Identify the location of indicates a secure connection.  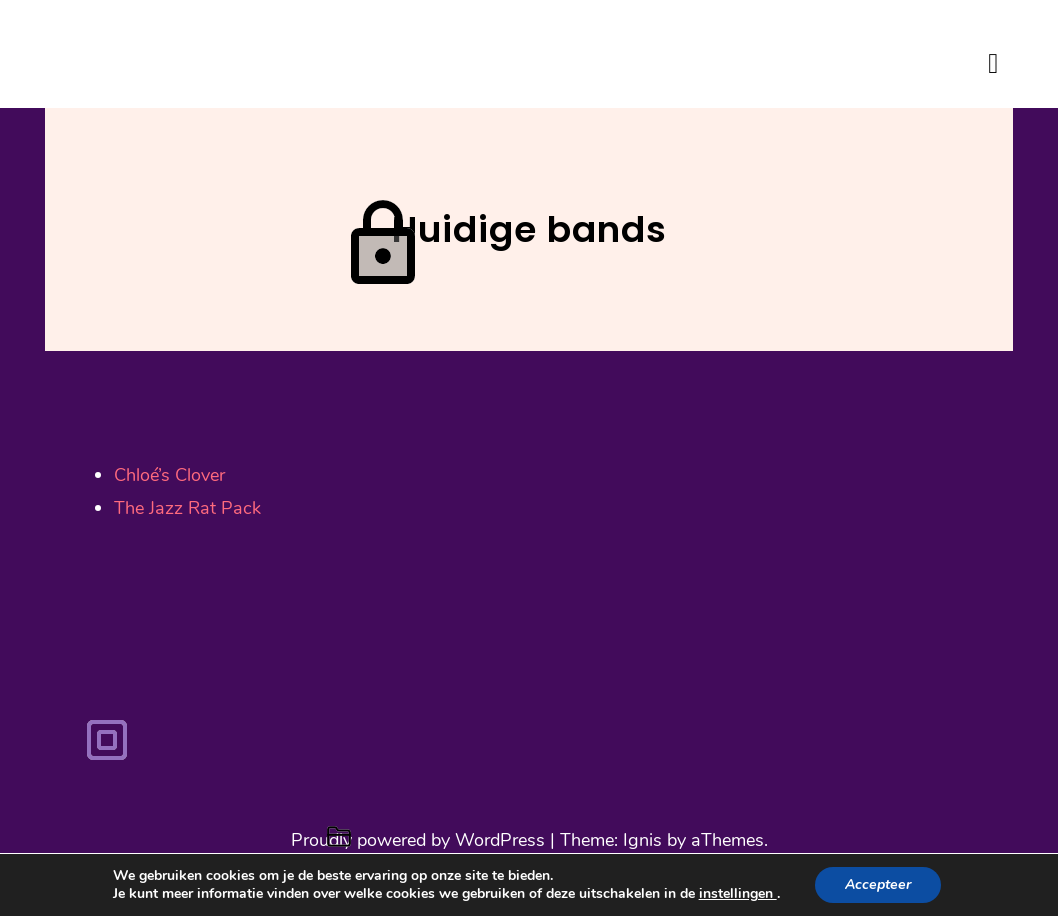
(383, 244).